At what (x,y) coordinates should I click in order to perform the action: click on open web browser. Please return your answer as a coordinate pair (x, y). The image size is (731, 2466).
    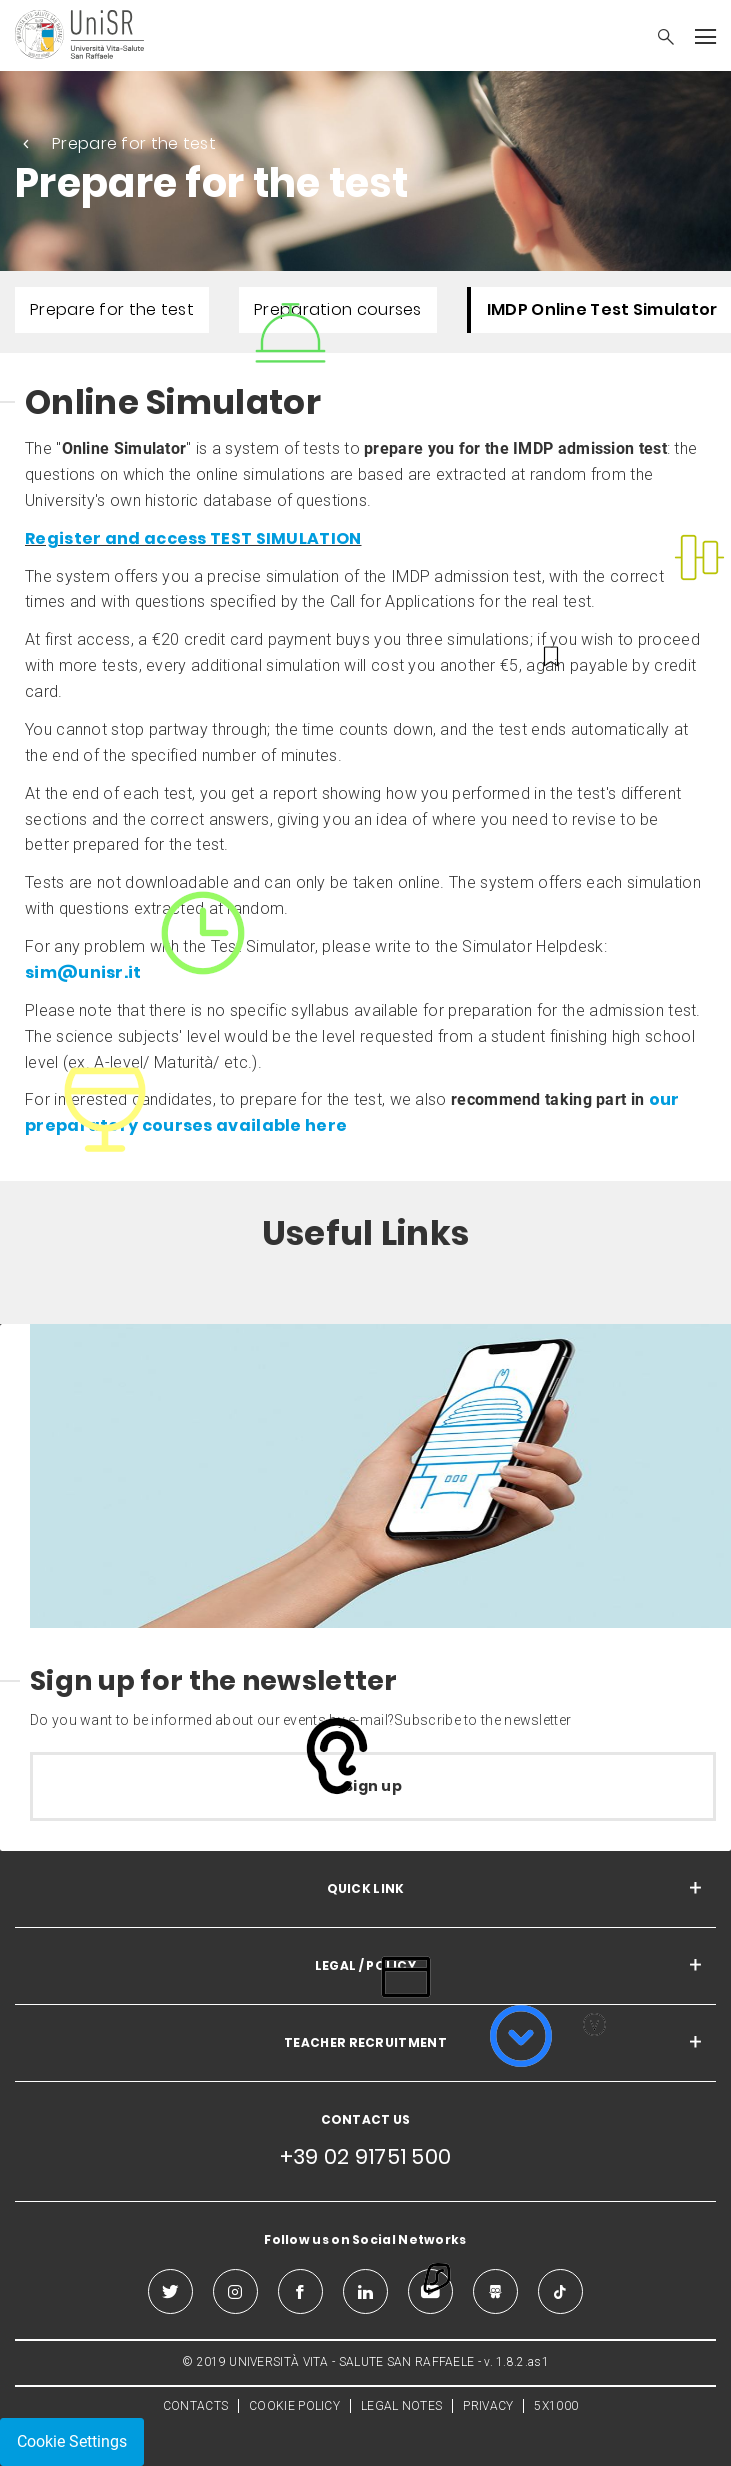
    Looking at the image, I should click on (406, 1977).